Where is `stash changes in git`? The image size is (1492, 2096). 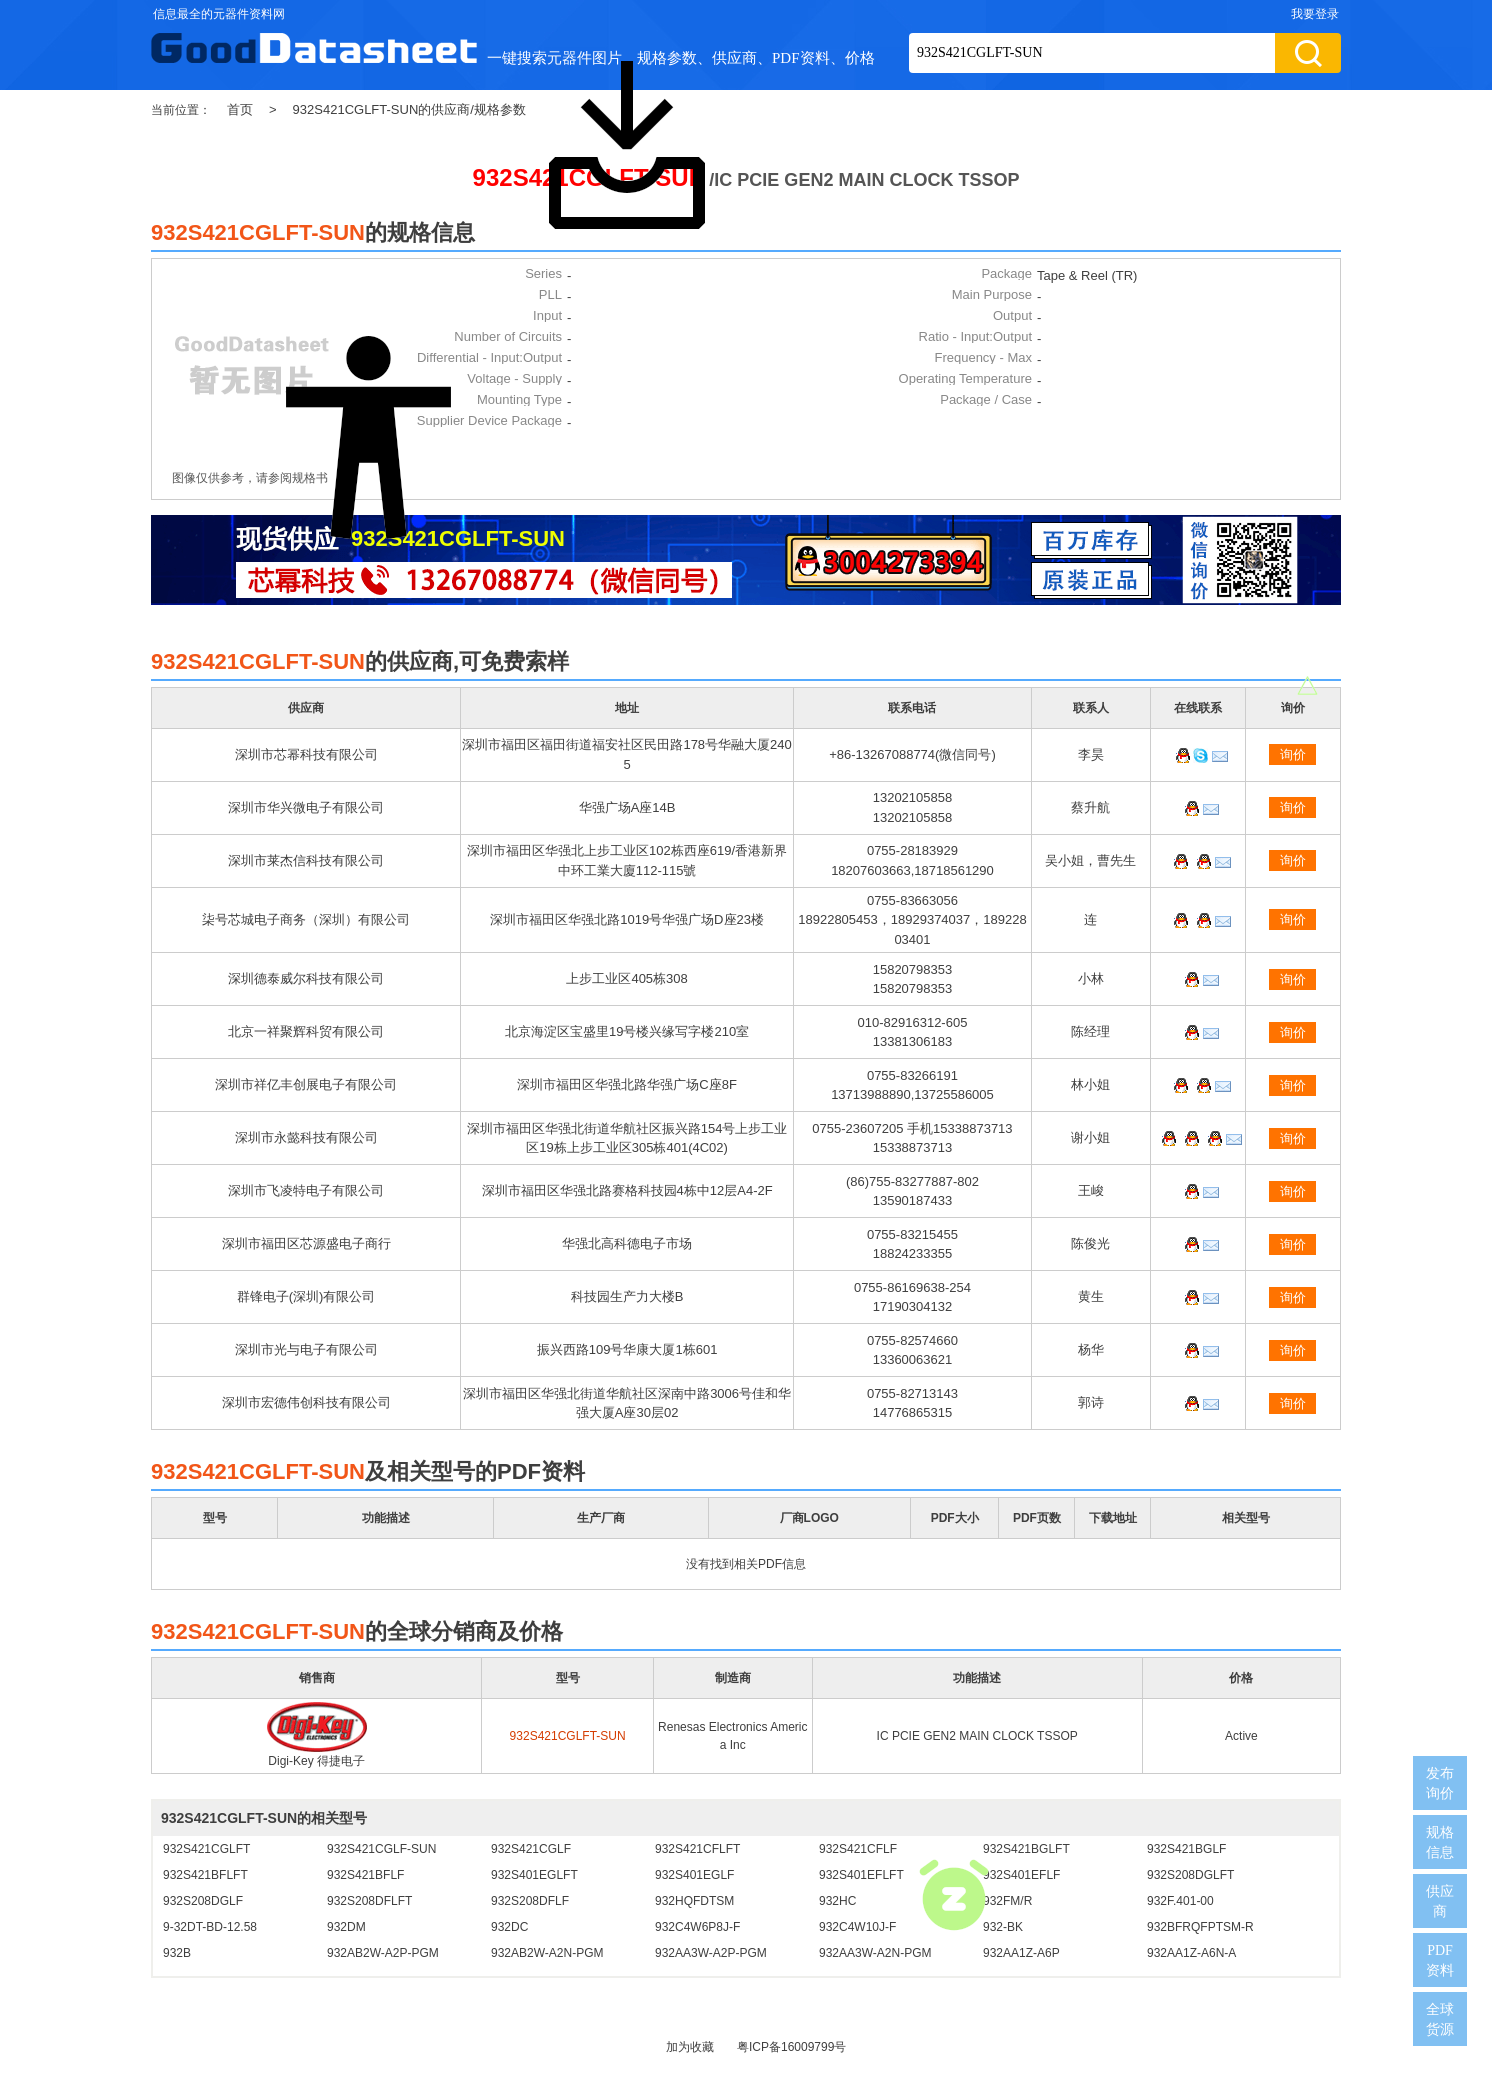
stash changes in git is located at coordinates (633, 145).